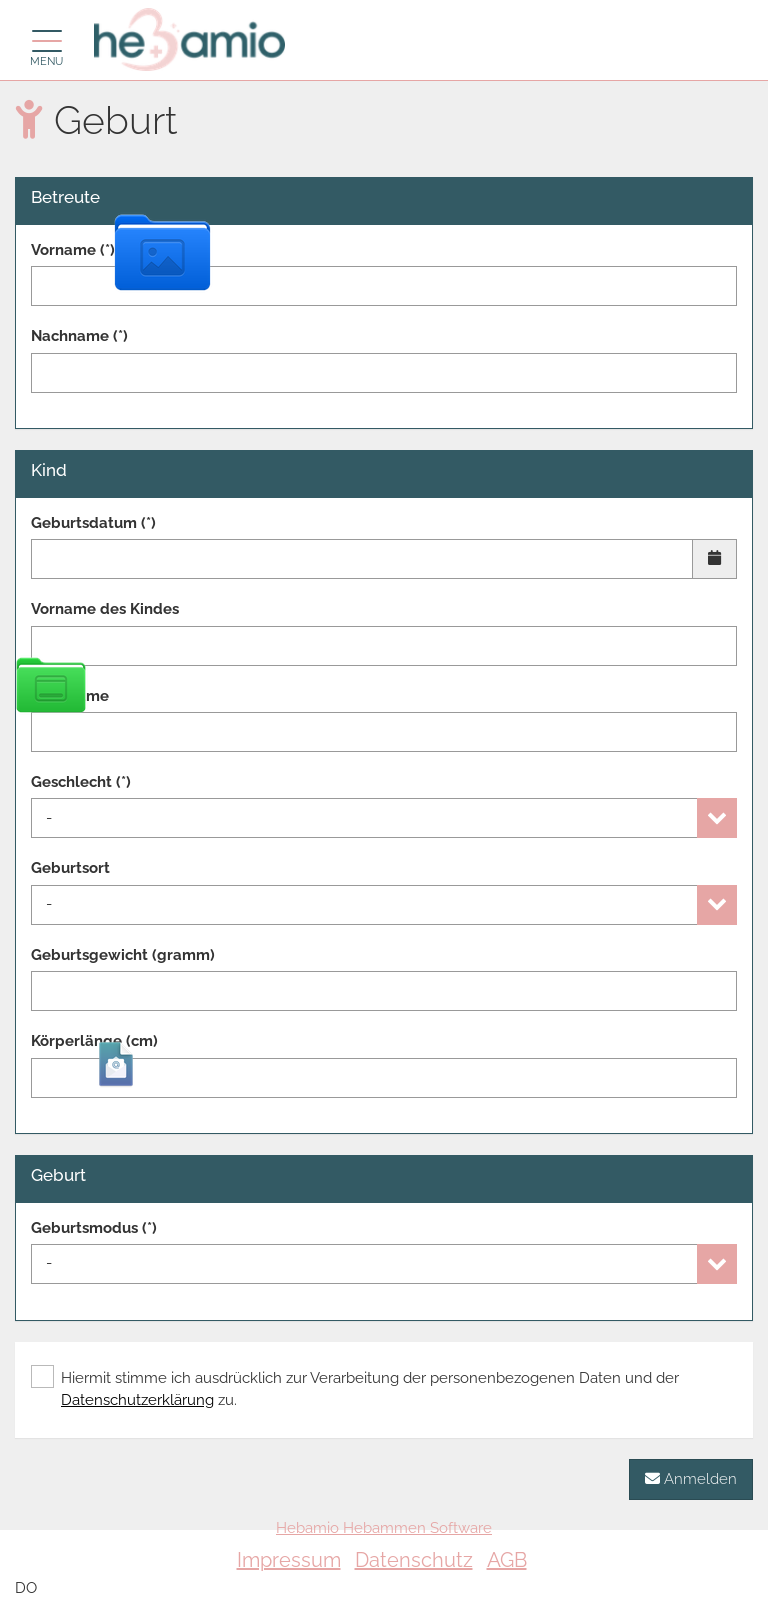 This screenshot has width=768, height=1600. What do you see at coordinates (116, 1064) in the screenshot?
I see `microsoft outlook email file` at bounding box center [116, 1064].